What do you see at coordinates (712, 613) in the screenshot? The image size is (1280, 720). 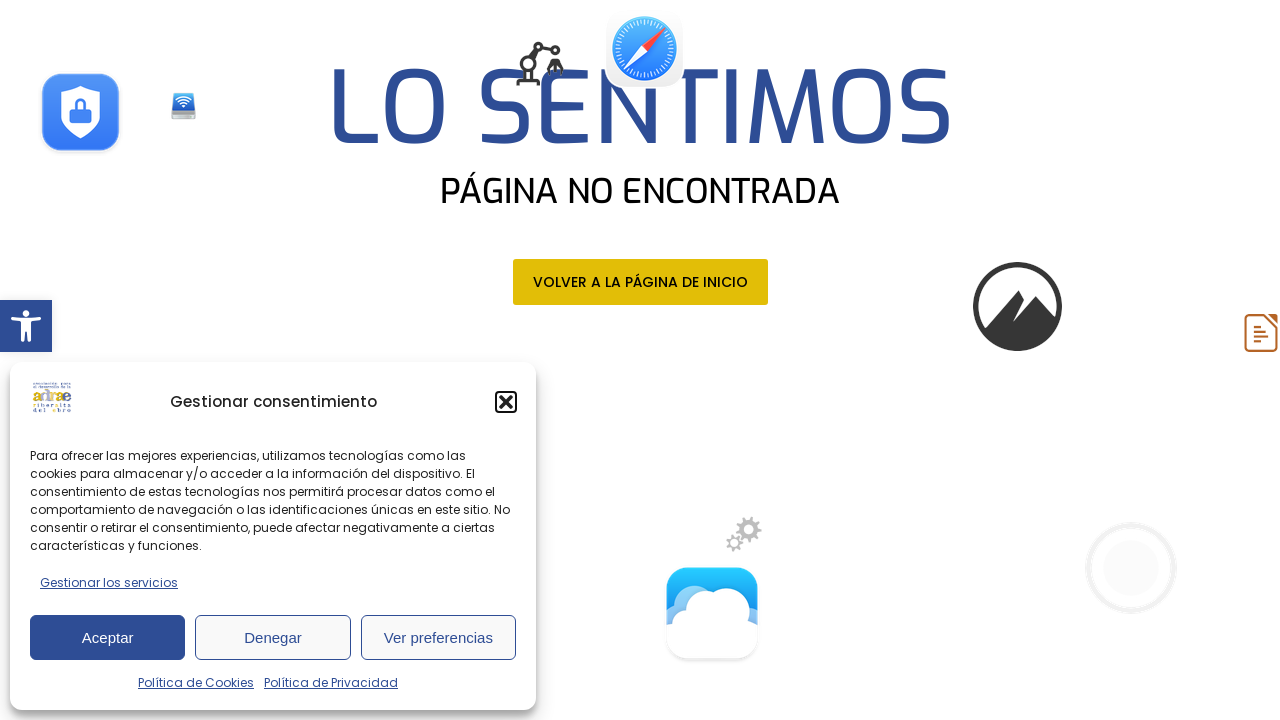 I see `access iCloud account settings` at bounding box center [712, 613].